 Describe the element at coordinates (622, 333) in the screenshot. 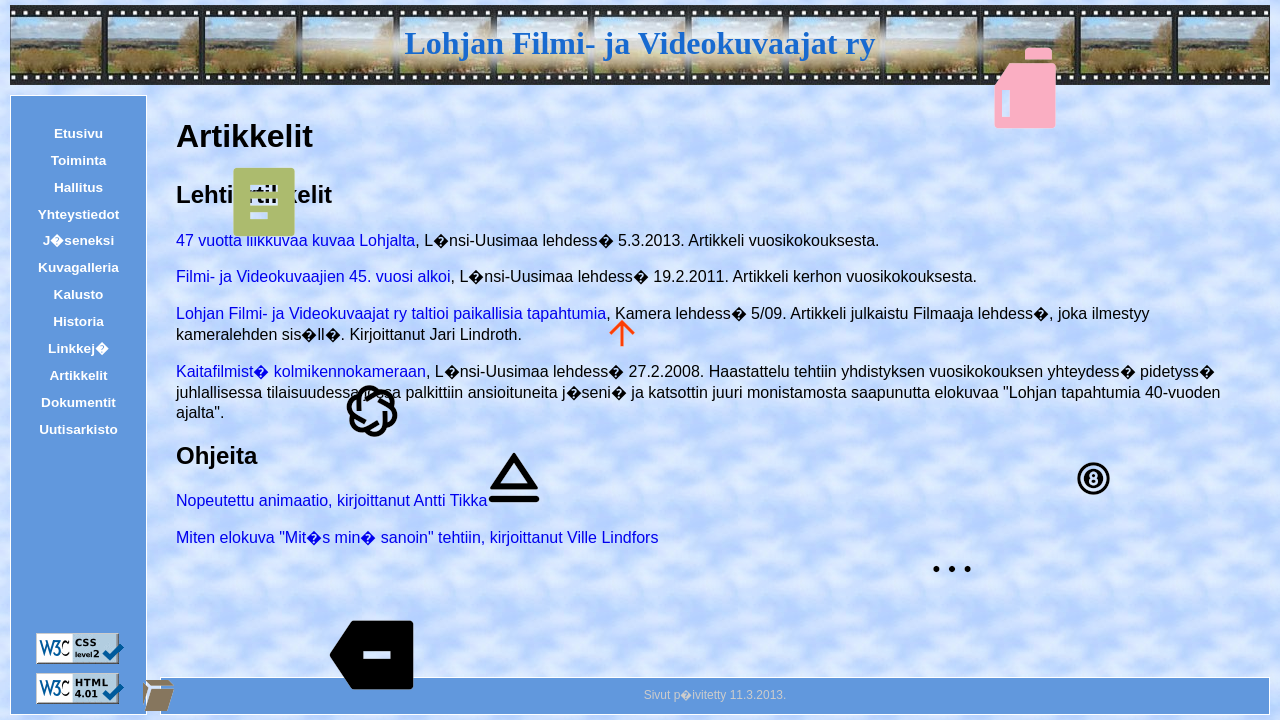

I see `scroll to top of page` at that location.